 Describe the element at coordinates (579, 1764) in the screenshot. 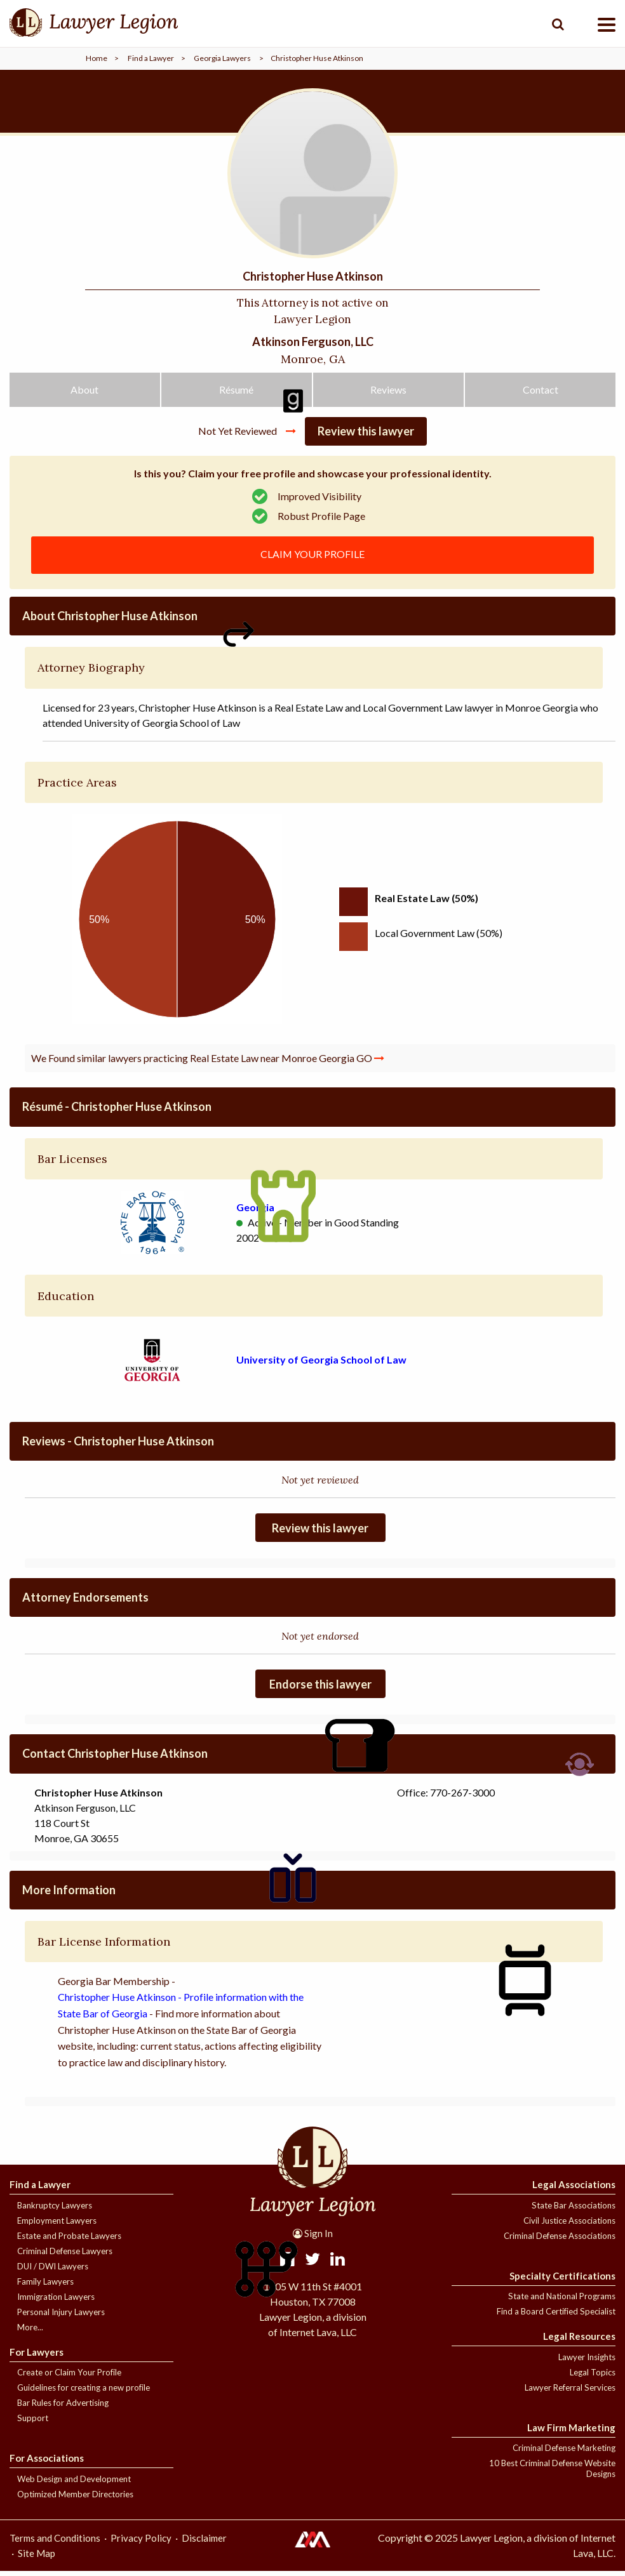

I see `switch between user accounts` at that location.